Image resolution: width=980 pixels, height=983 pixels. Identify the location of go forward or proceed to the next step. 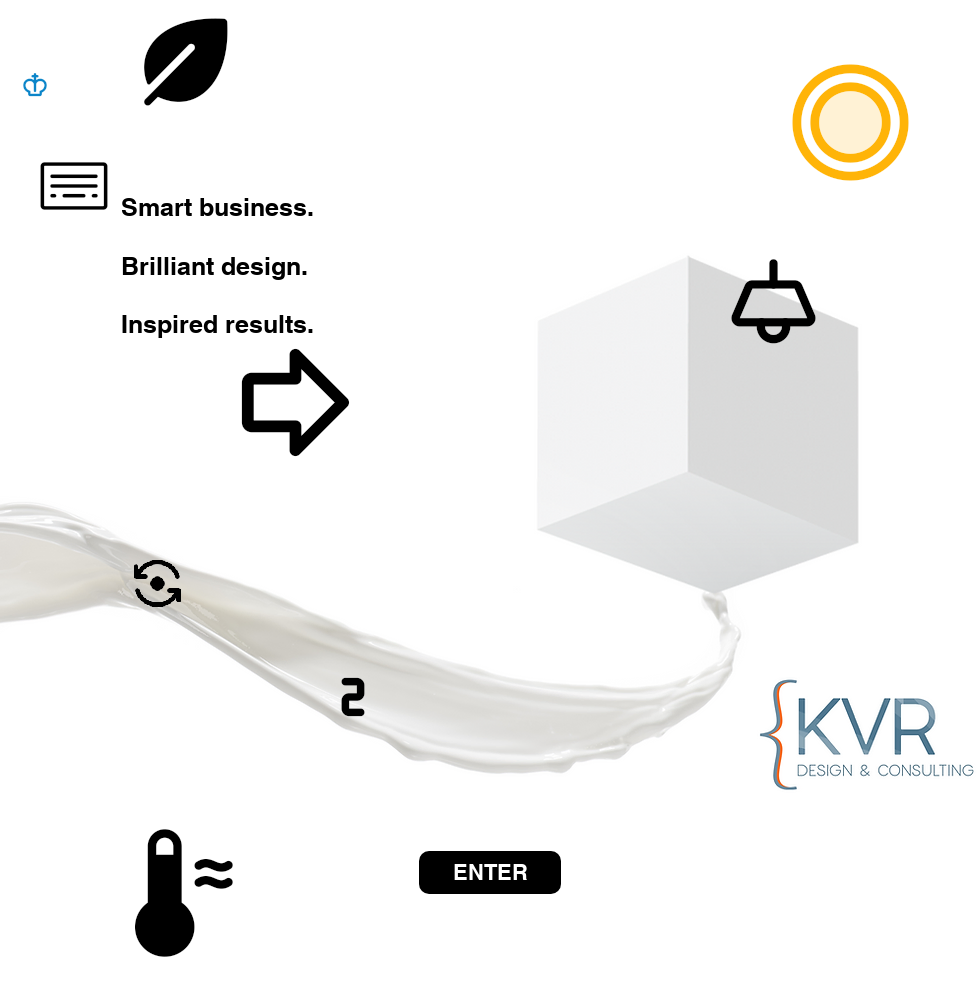
(291, 402).